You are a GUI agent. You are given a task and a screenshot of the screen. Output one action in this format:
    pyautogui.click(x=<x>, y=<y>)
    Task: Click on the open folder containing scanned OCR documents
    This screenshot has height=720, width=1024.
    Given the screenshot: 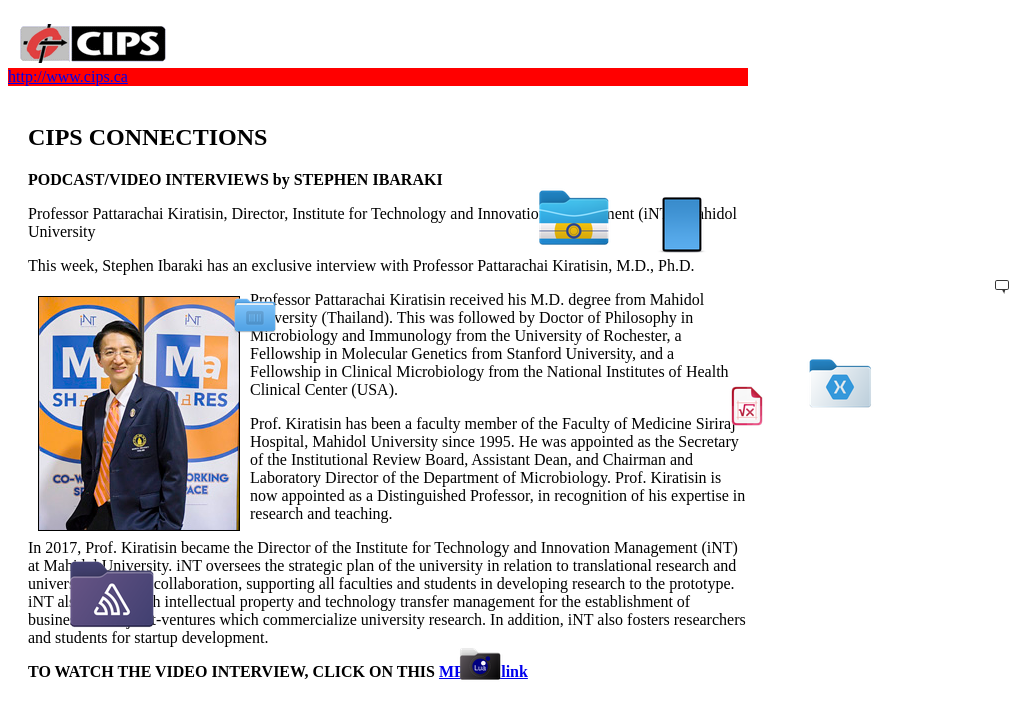 What is the action you would take?
    pyautogui.click(x=255, y=315)
    